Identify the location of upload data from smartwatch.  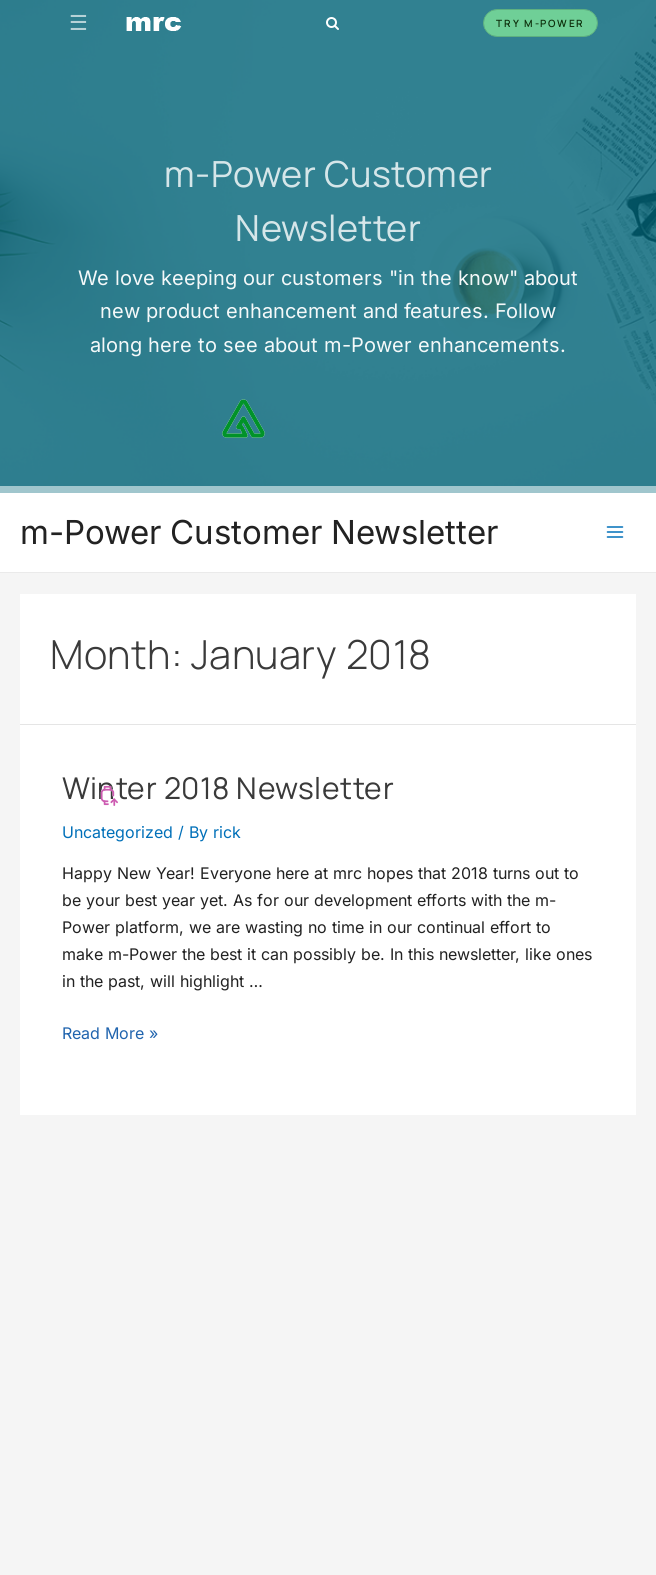
(107, 795).